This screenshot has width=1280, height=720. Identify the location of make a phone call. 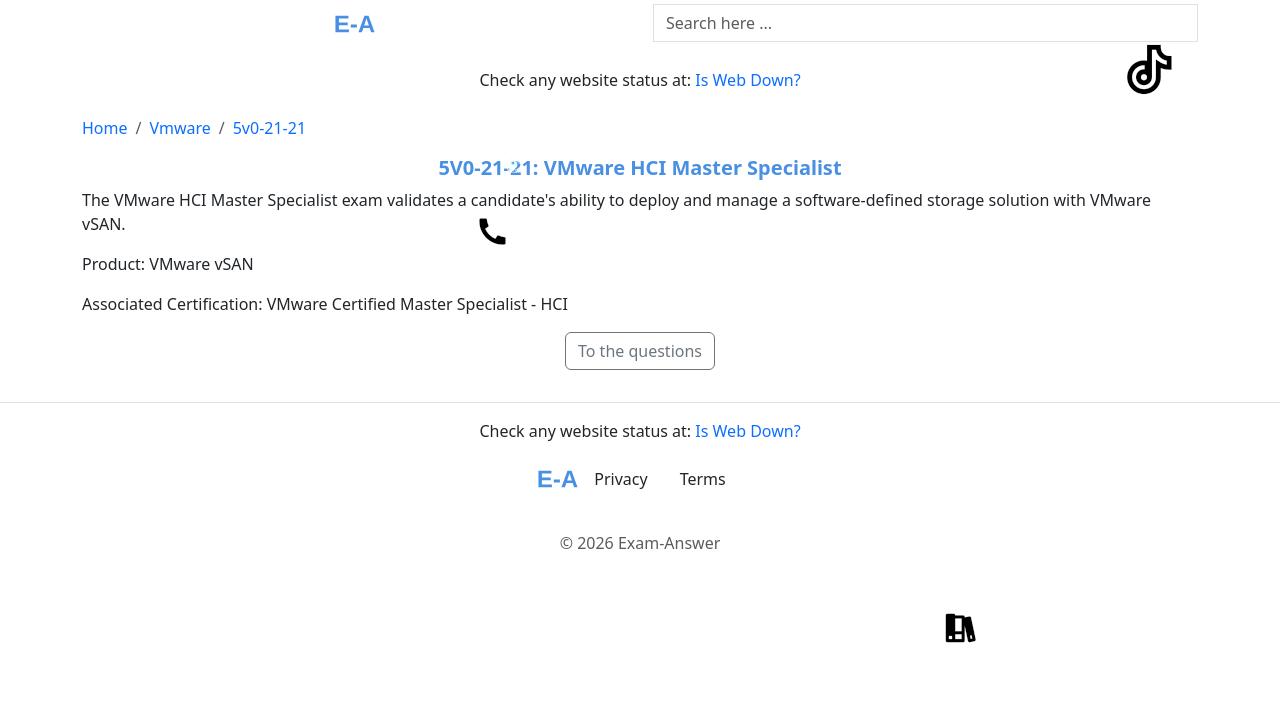
(492, 231).